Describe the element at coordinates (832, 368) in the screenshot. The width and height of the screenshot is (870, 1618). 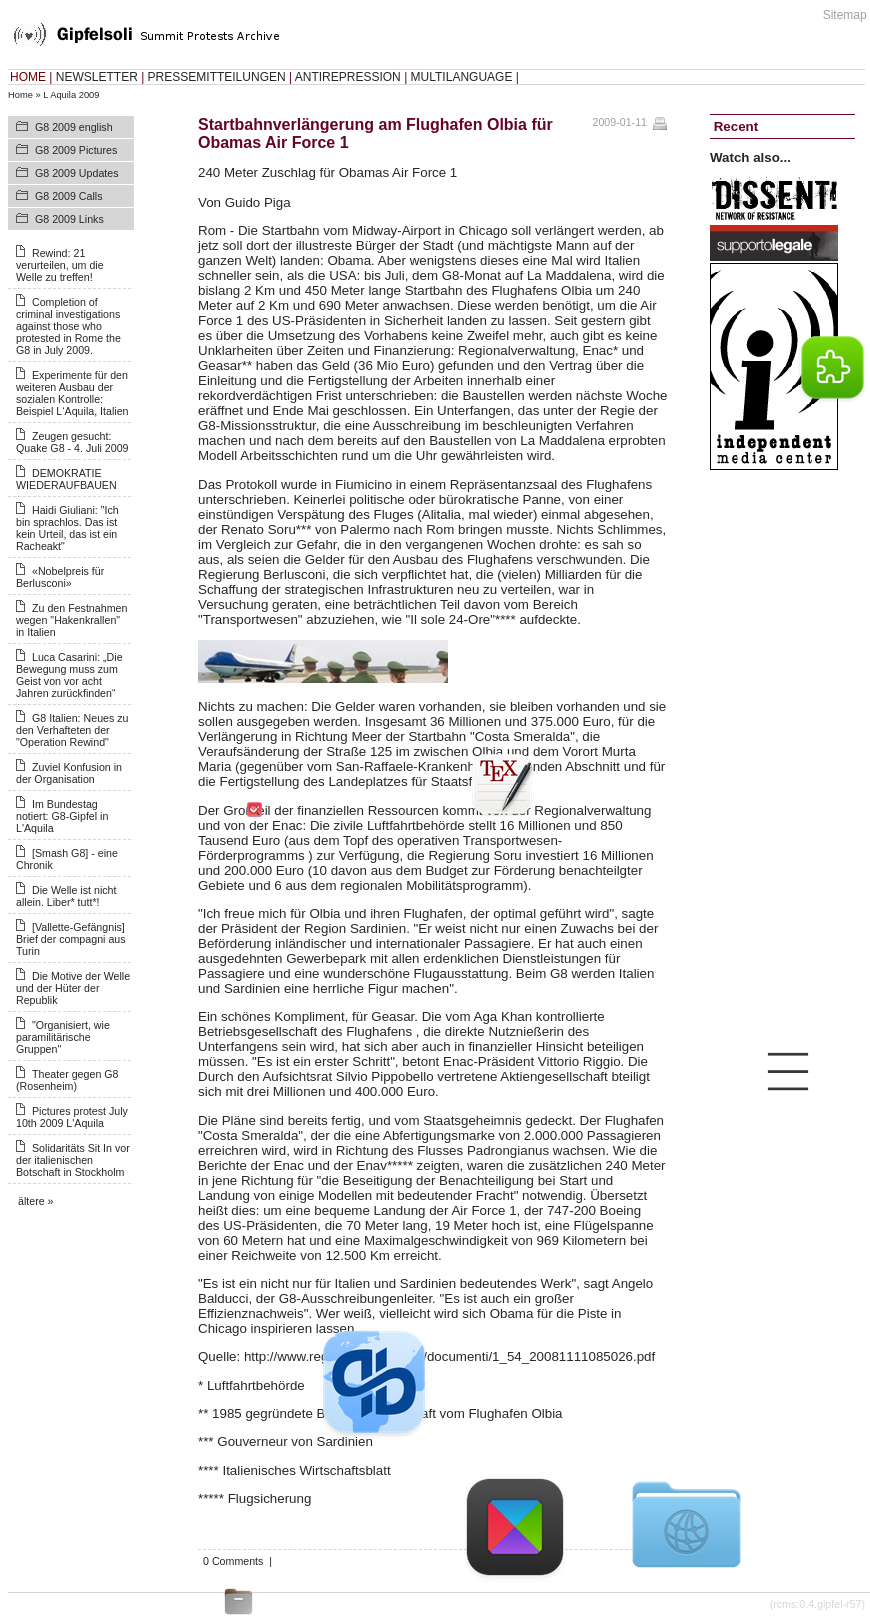
I see `manage browser or app extensions` at that location.